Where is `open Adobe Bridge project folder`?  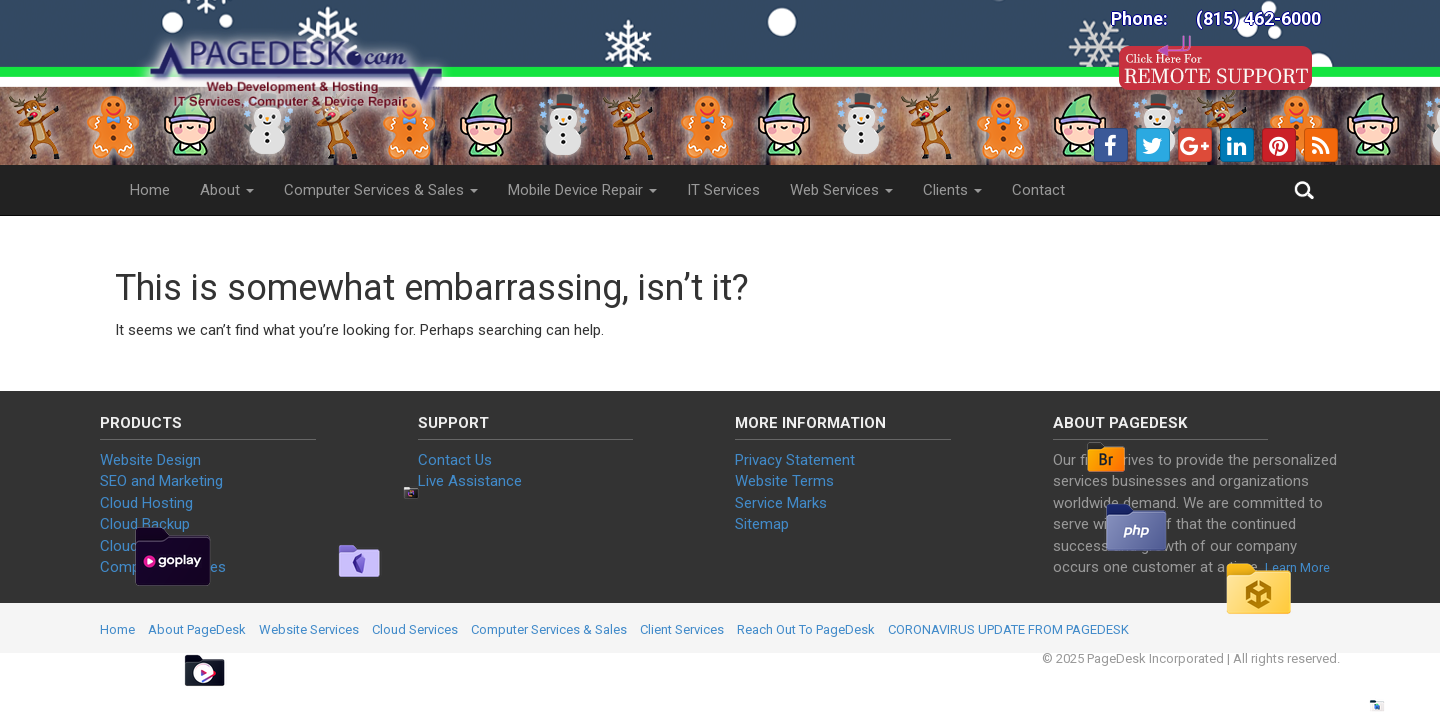
open Adobe Bridge project folder is located at coordinates (1106, 458).